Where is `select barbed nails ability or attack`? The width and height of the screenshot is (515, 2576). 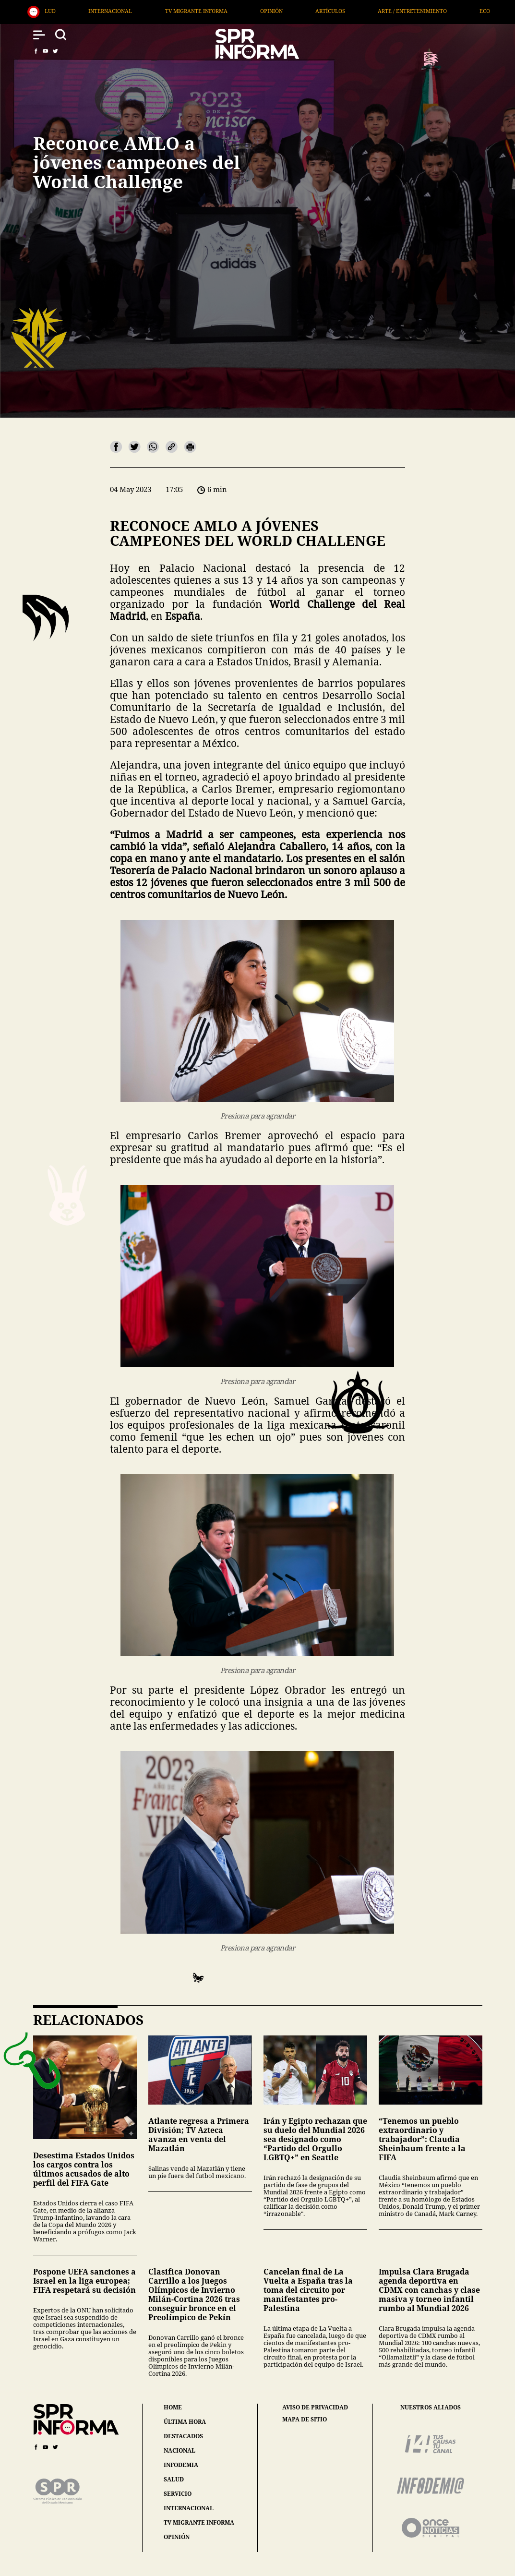
select barbed nails ability or attack is located at coordinates (46, 618).